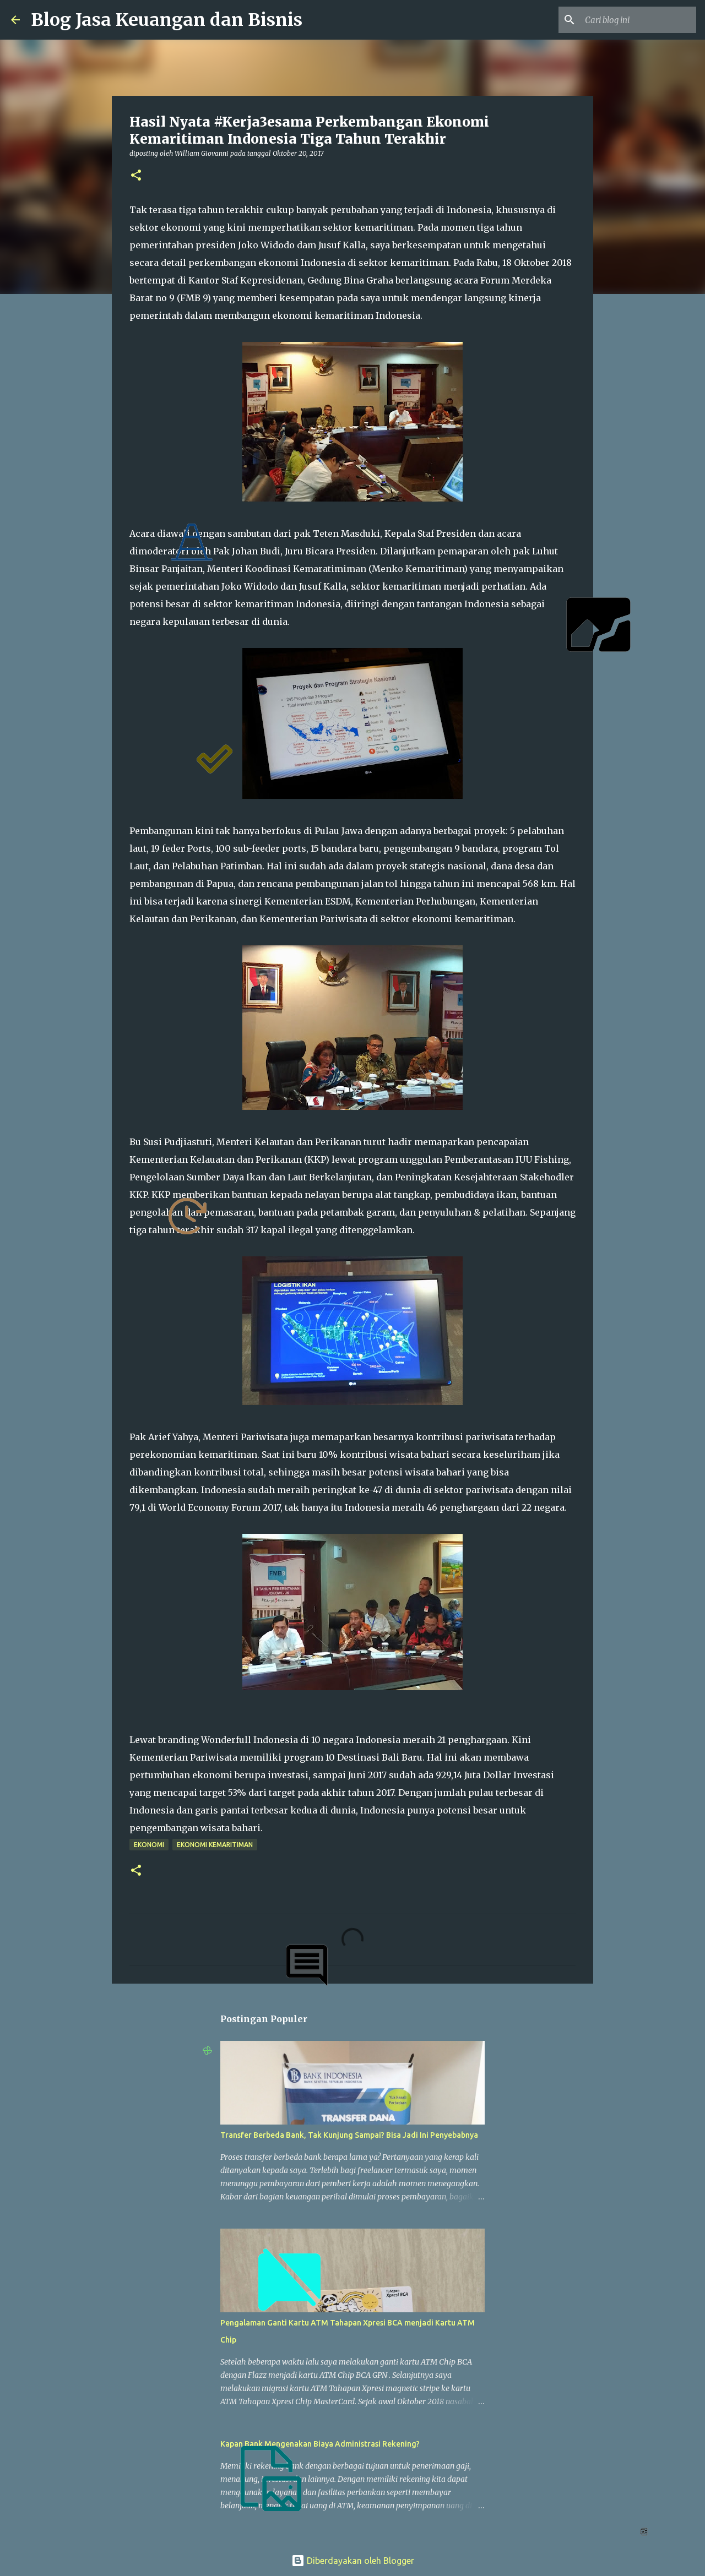 The width and height of the screenshot is (705, 2576). Describe the element at coordinates (187, 1216) in the screenshot. I see `restore to a previous version` at that location.